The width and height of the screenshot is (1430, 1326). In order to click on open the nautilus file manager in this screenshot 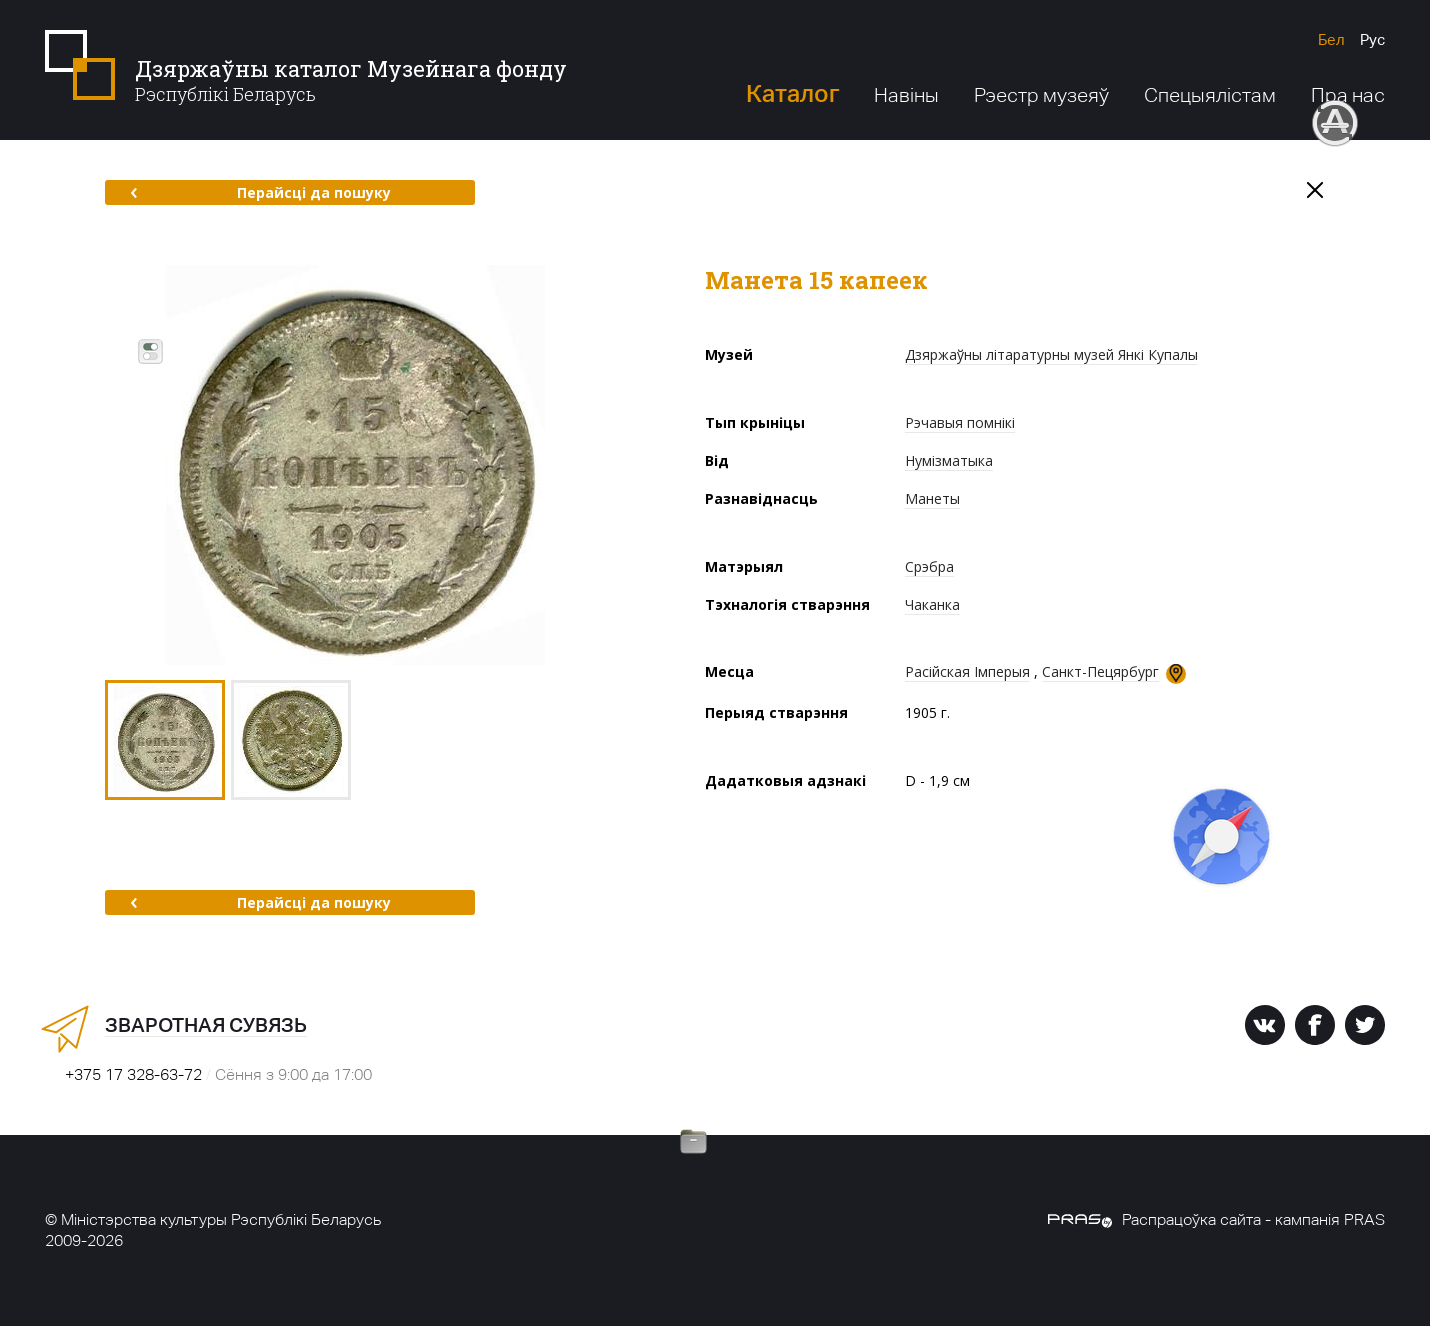, I will do `click(693, 1141)`.